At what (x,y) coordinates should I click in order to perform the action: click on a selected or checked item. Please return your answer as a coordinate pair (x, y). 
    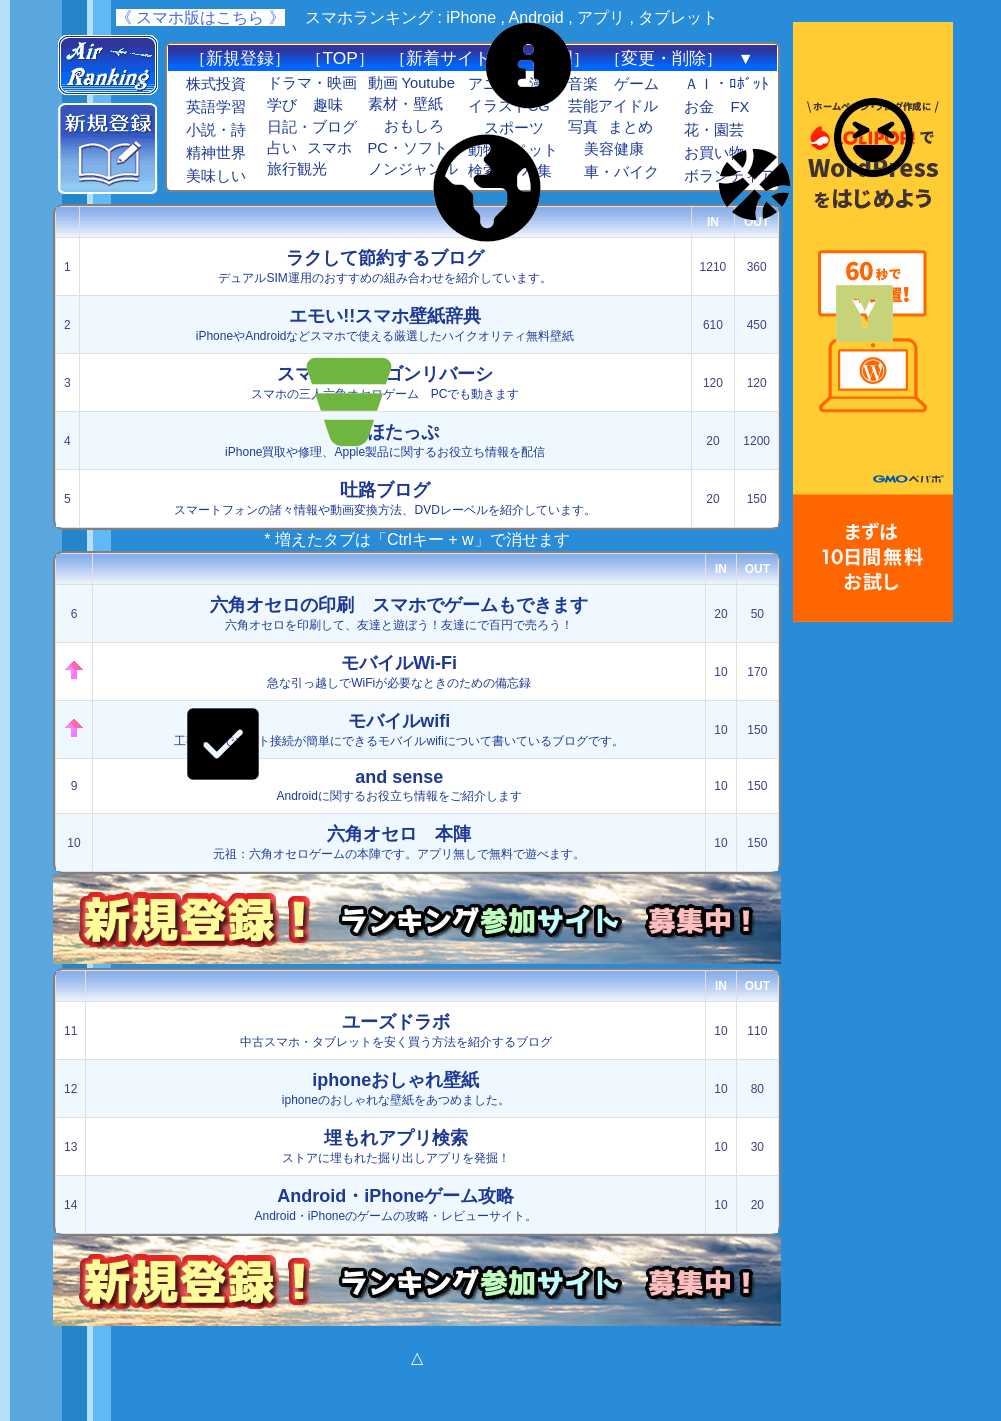
    Looking at the image, I should click on (223, 744).